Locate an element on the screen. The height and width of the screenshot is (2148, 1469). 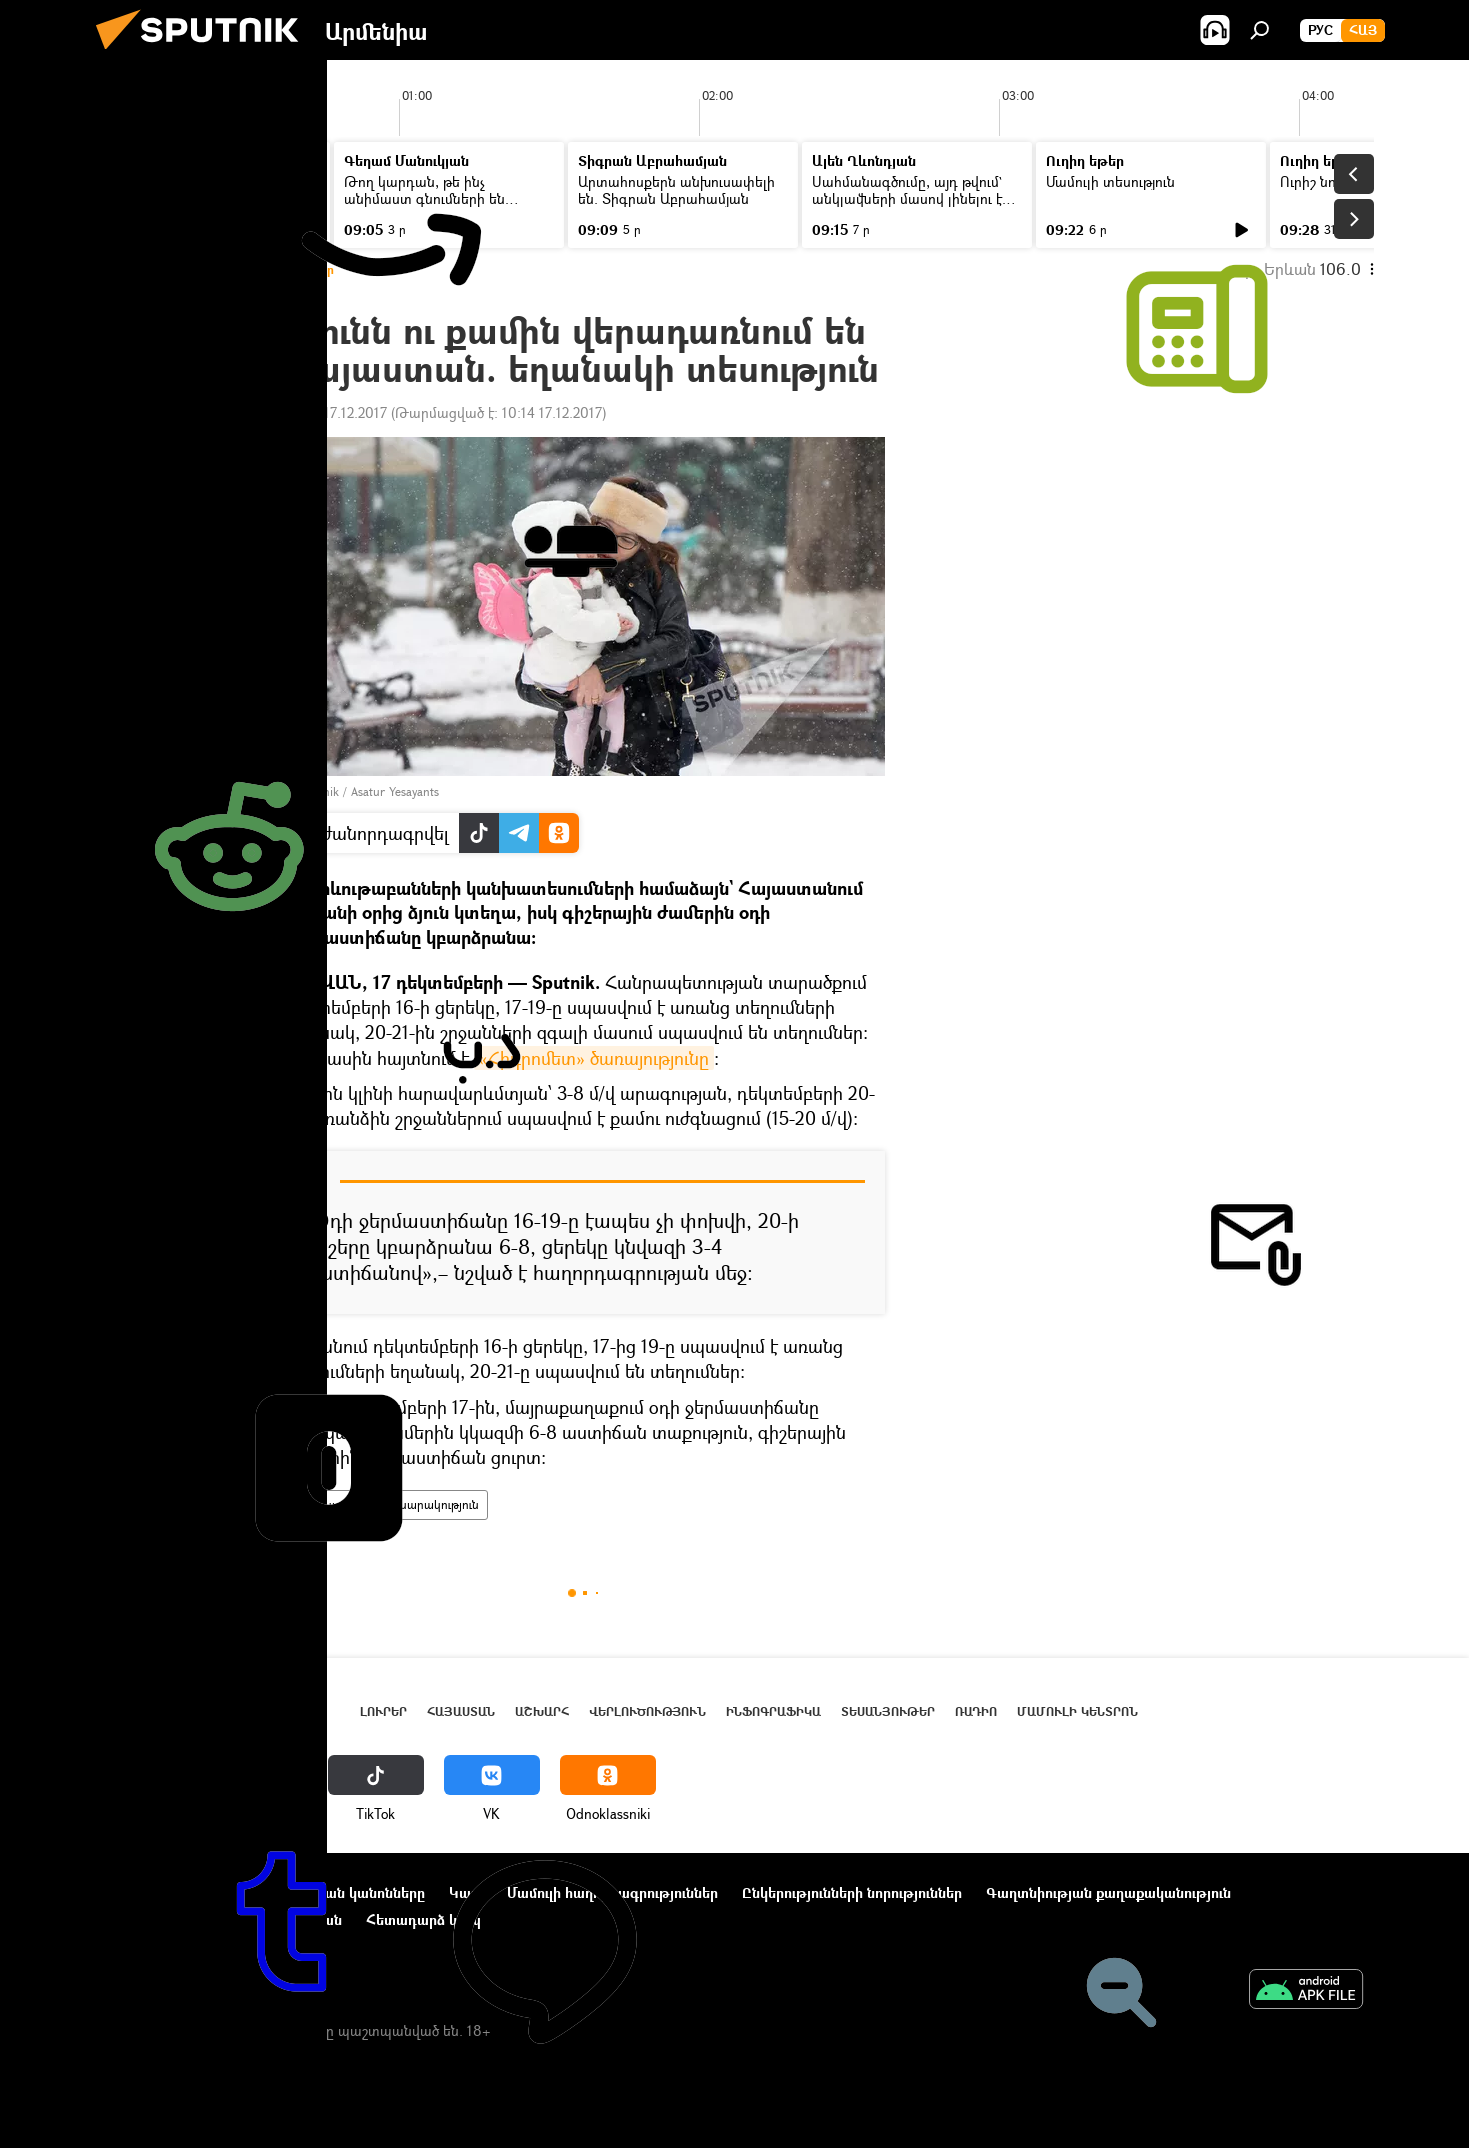
call using landline phone is located at coordinates (1197, 329).